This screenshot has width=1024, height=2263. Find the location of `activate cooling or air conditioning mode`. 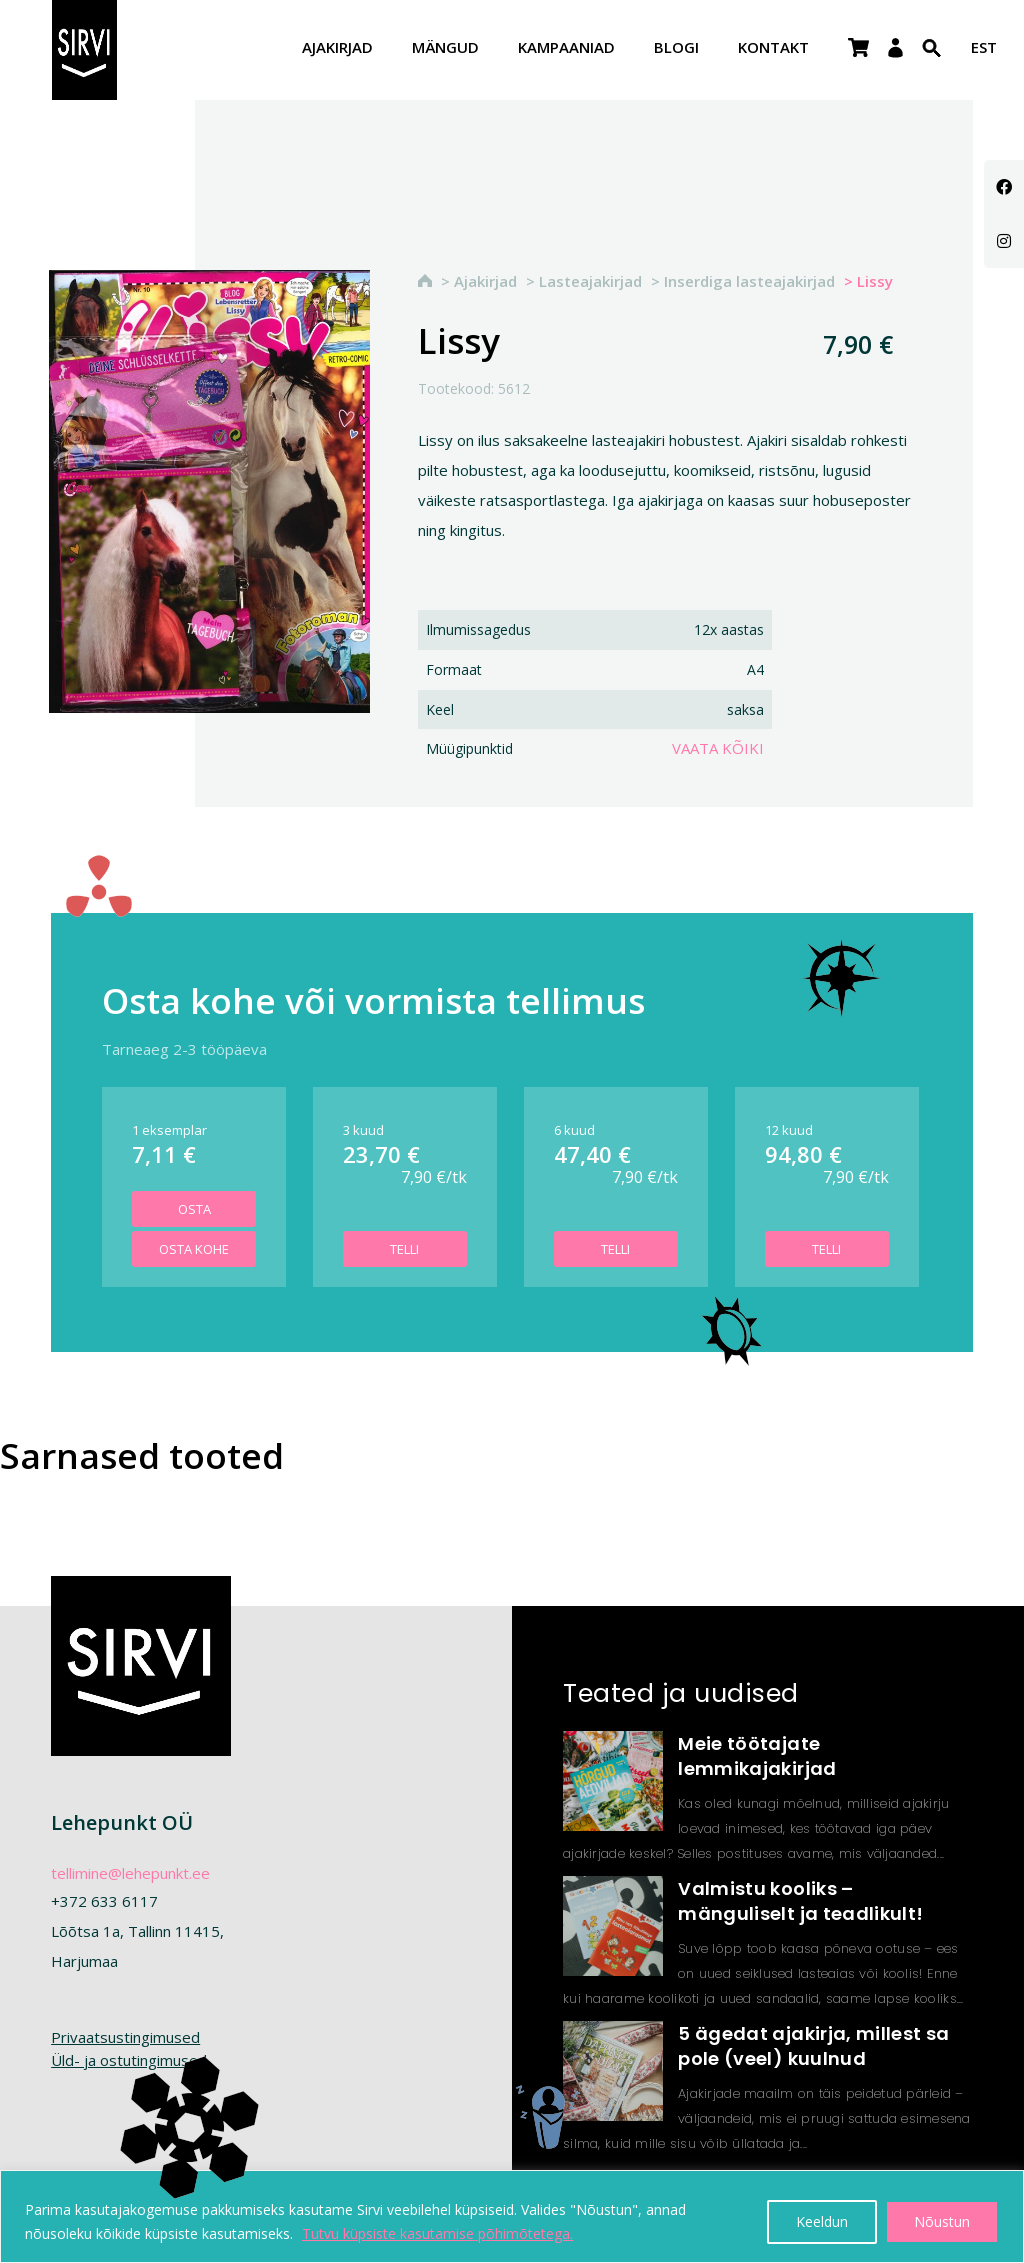

activate cooling or air conditioning mode is located at coordinates (189, 2128).